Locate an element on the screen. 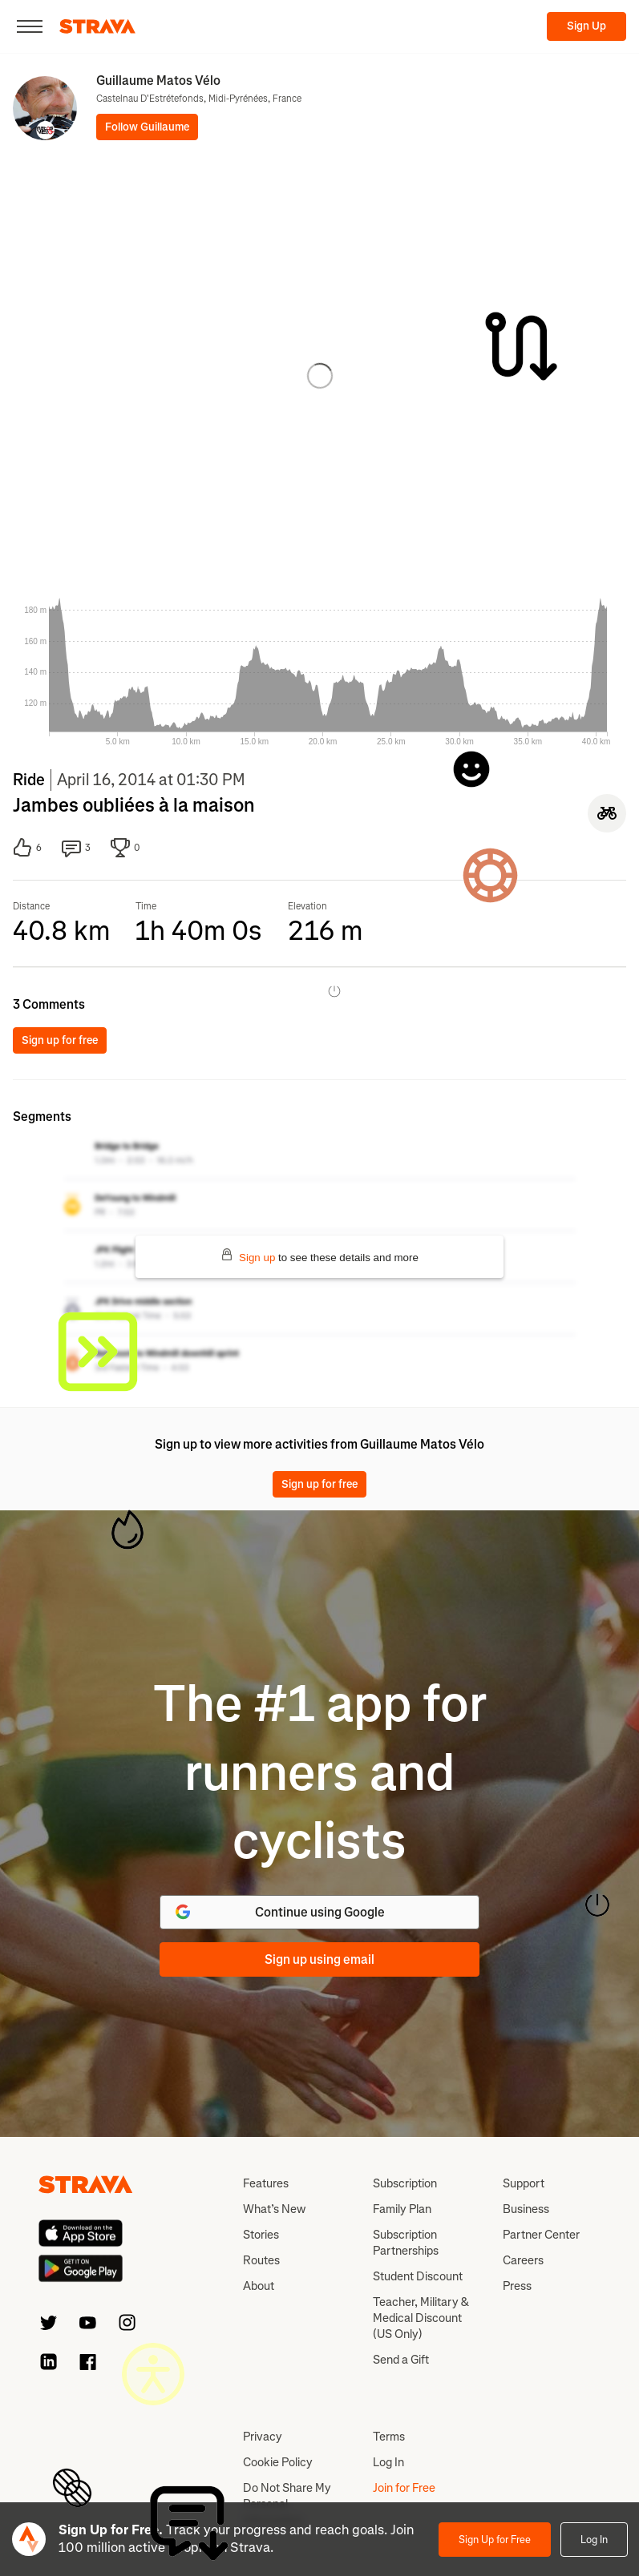 The height and width of the screenshot is (2576, 639). navigate forward or skip ahead is located at coordinates (98, 1352).